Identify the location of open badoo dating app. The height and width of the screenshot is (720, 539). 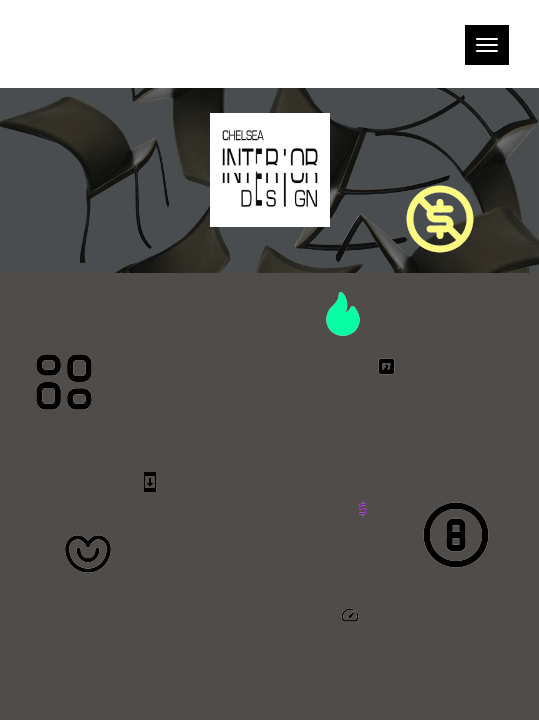
(88, 554).